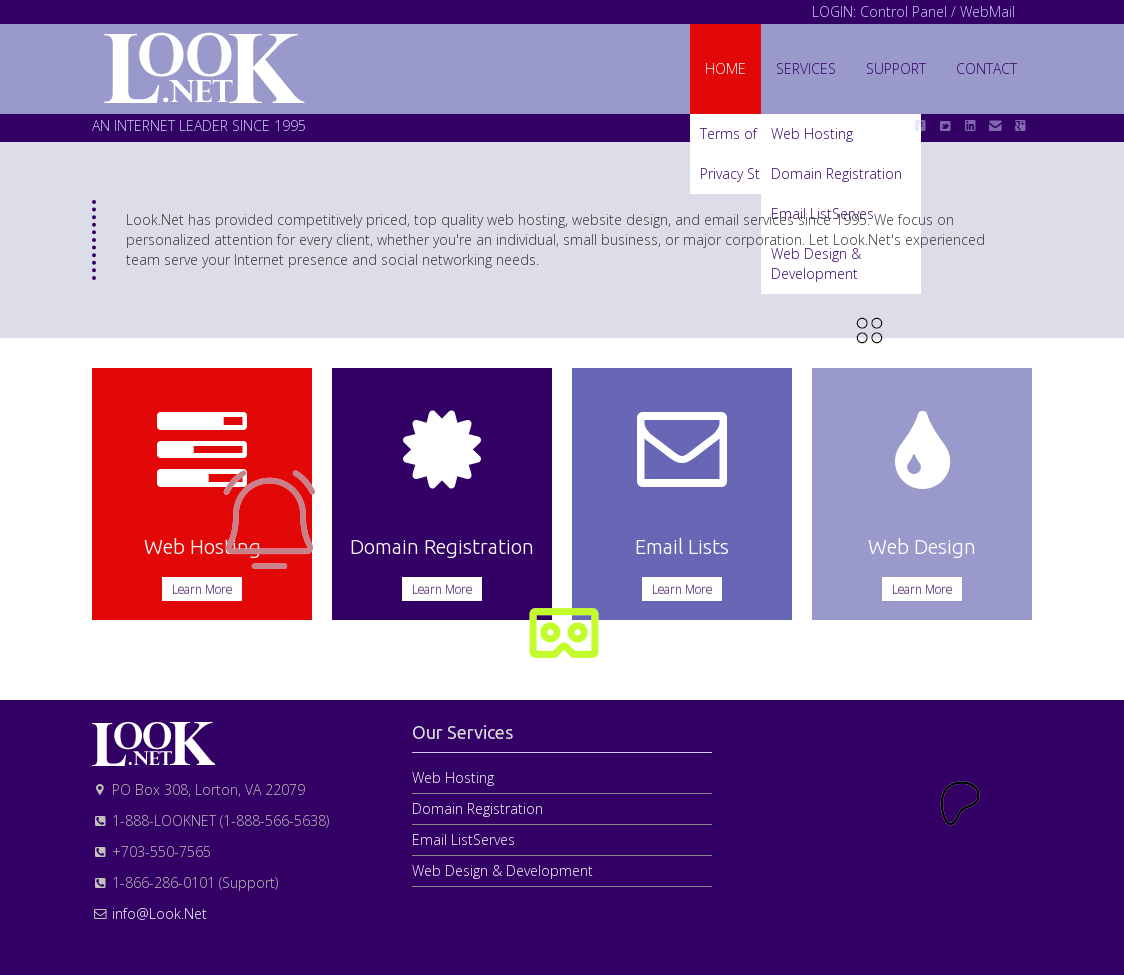 This screenshot has width=1124, height=975. What do you see at coordinates (269, 521) in the screenshot?
I see `new notification alert` at bounding box center [269, 521].